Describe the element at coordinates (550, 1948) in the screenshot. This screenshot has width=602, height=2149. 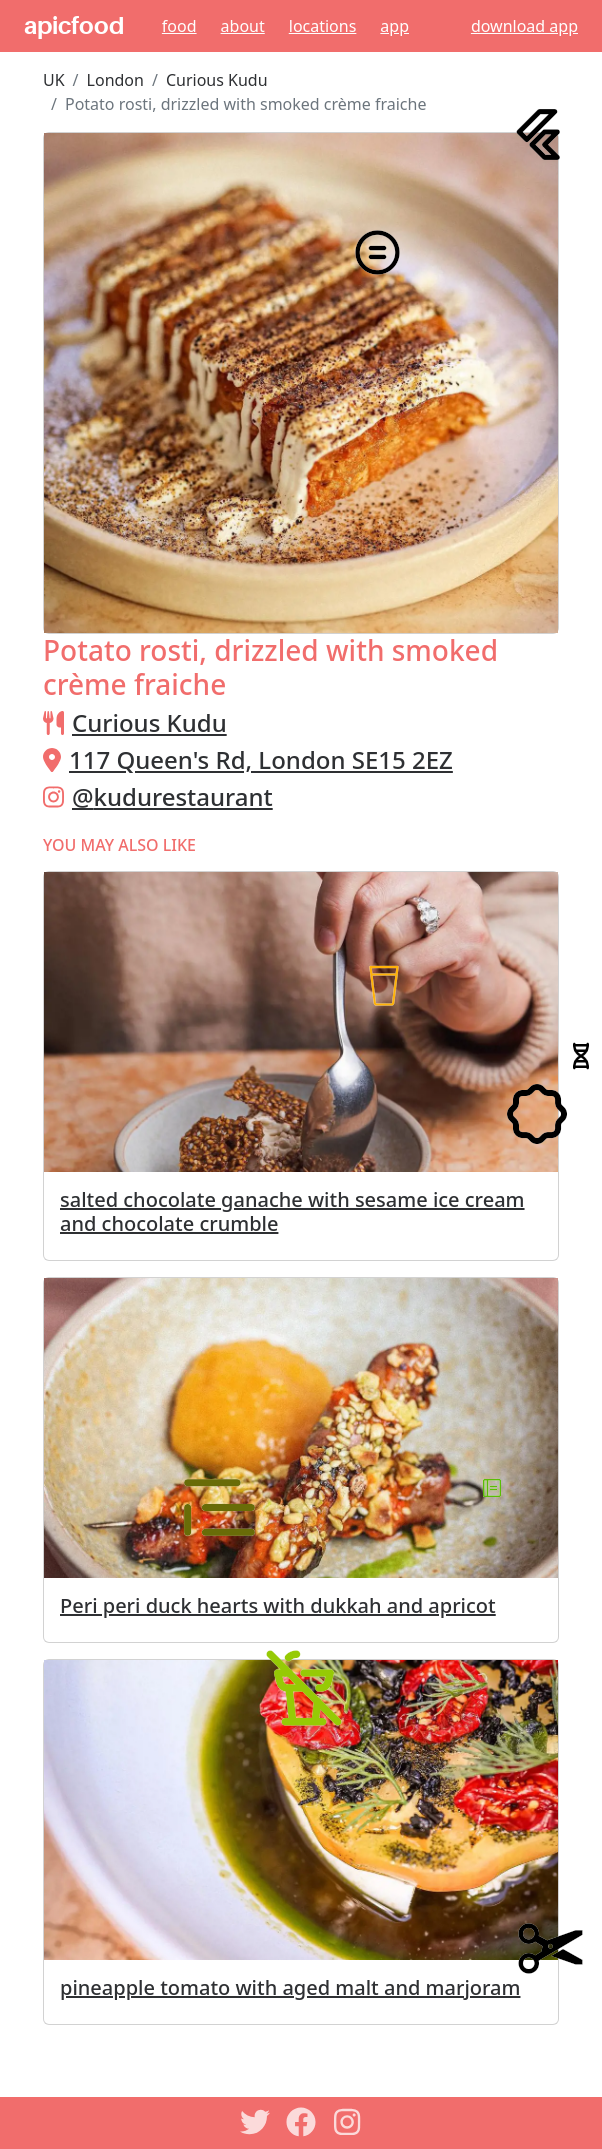
I see `cut selected text or content` at that location.